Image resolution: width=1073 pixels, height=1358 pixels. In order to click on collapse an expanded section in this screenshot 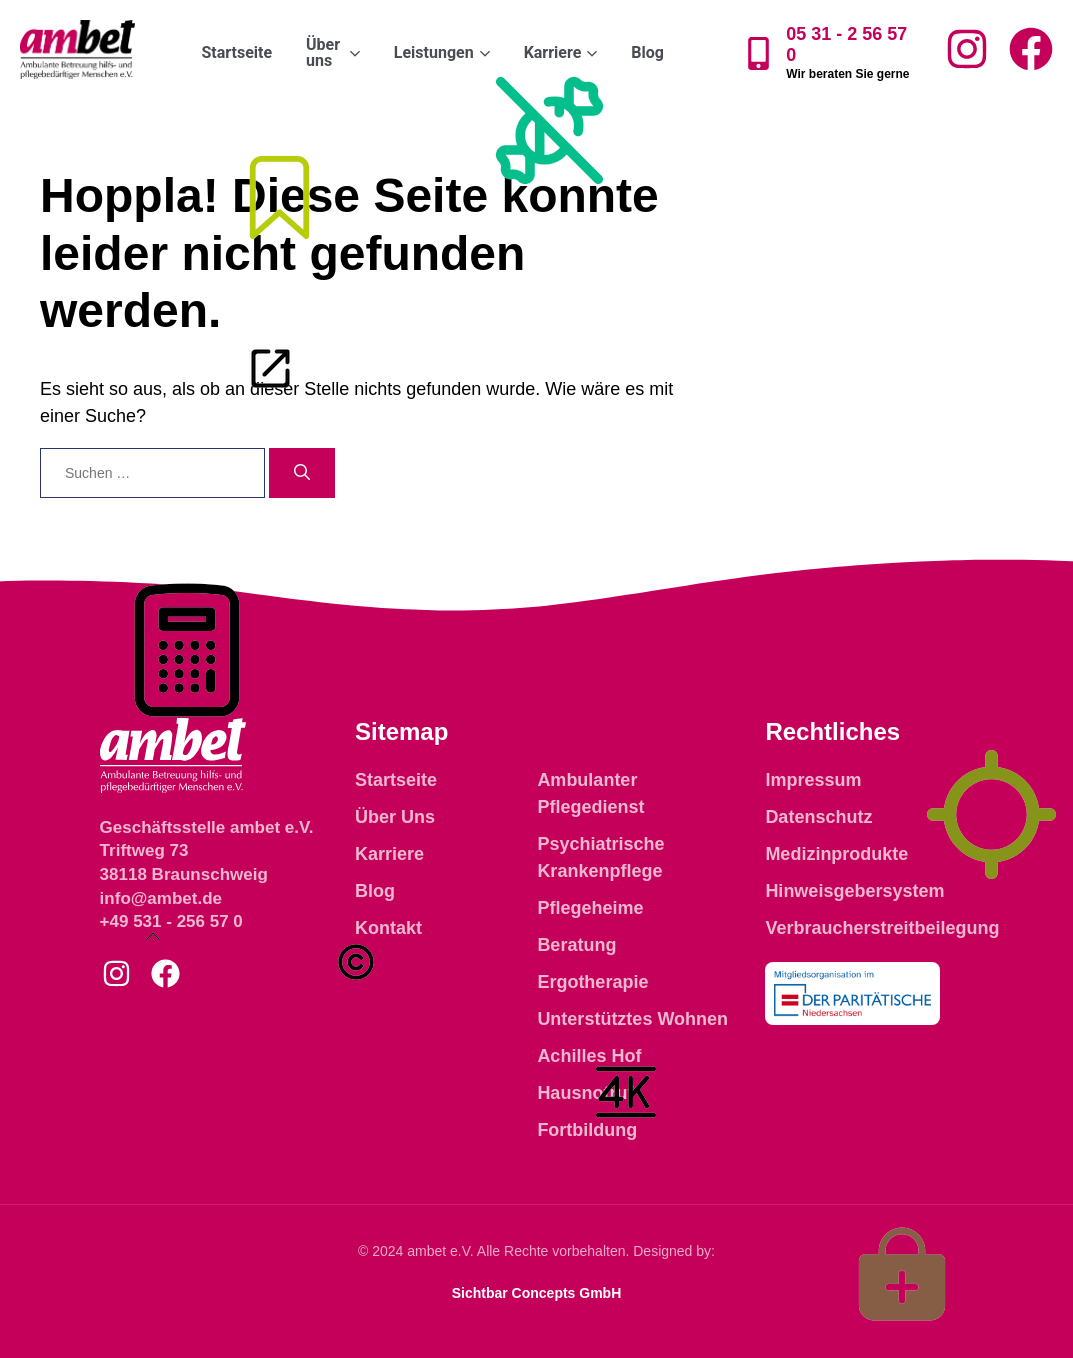, I will do `click(153, 937)`.